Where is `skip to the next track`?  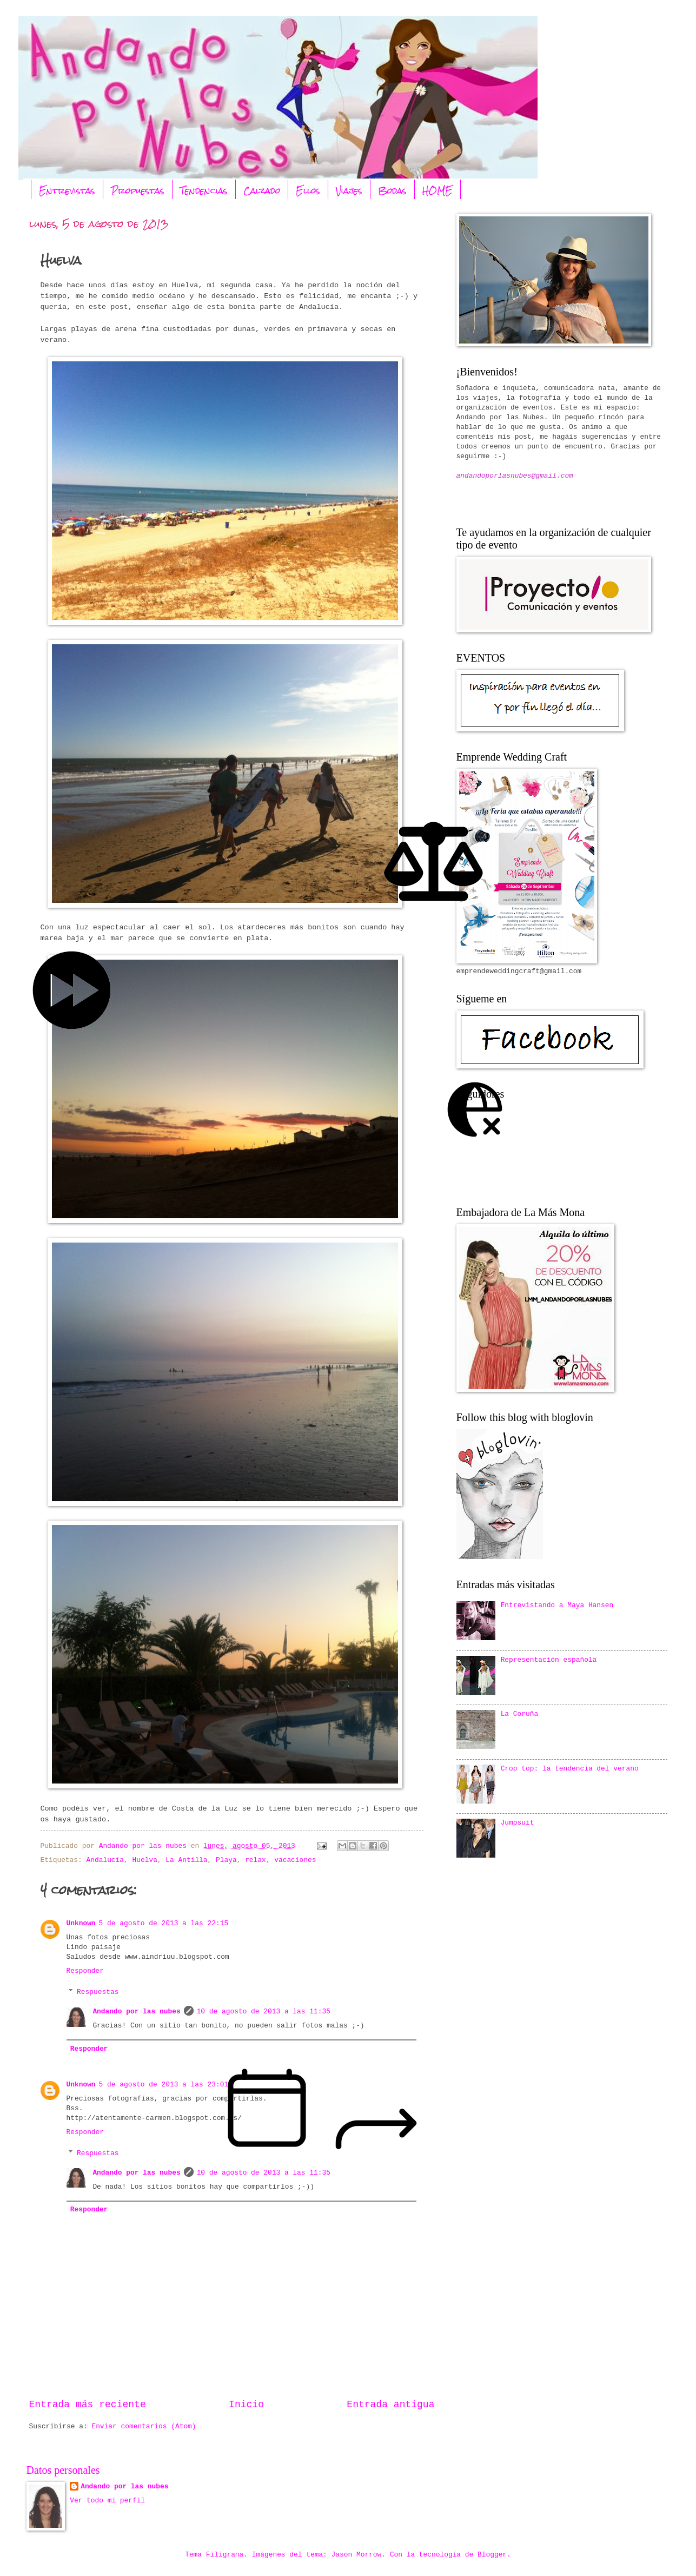
skip to the next track is located at coordinates (71, 990).